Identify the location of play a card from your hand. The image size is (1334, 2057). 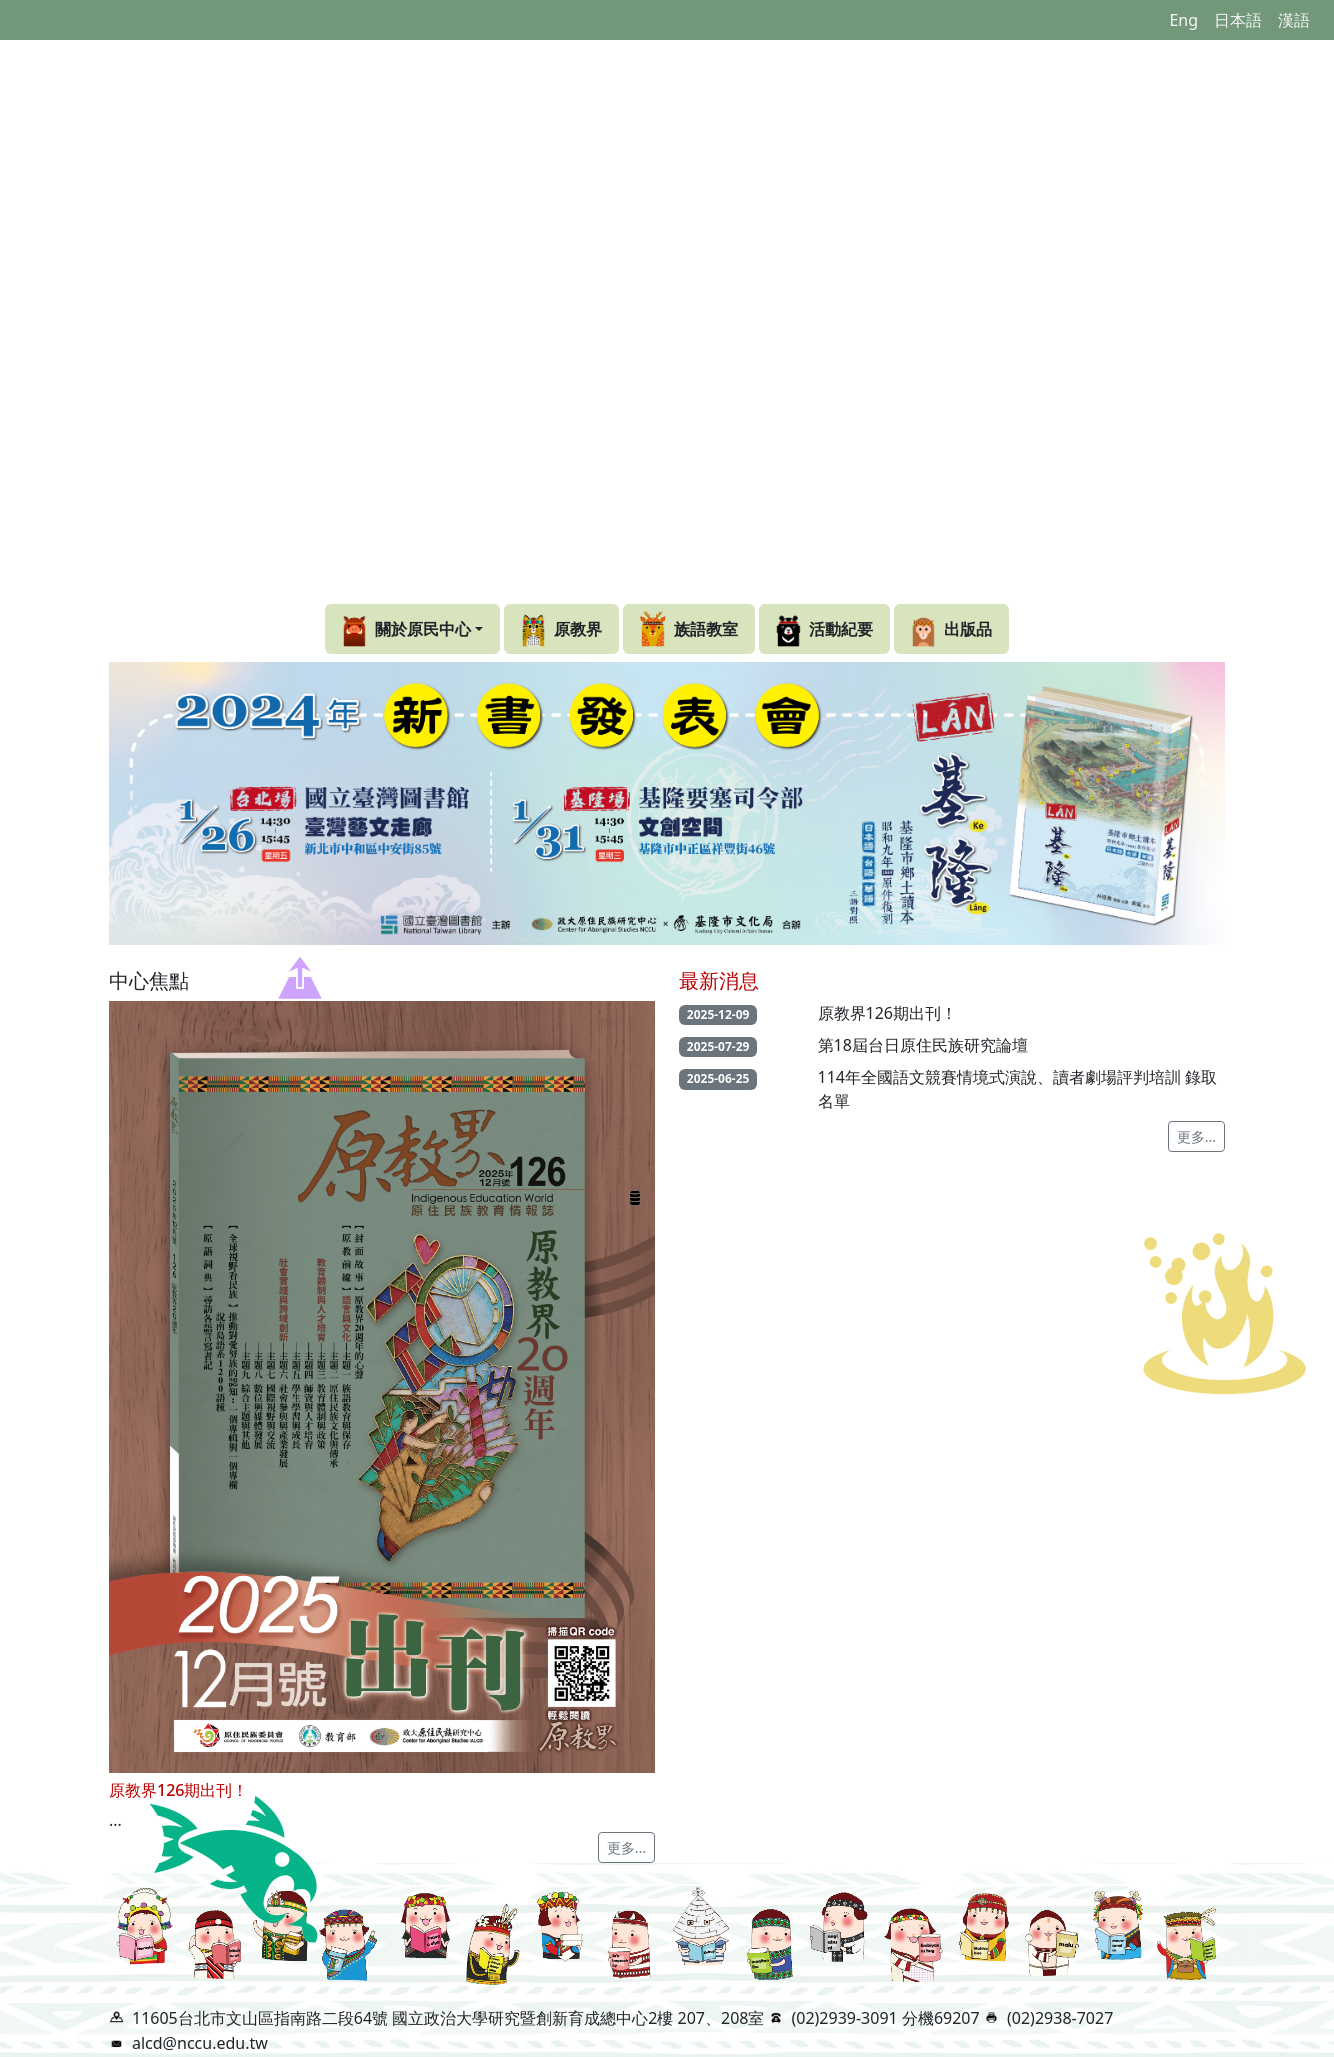
(300, 977).